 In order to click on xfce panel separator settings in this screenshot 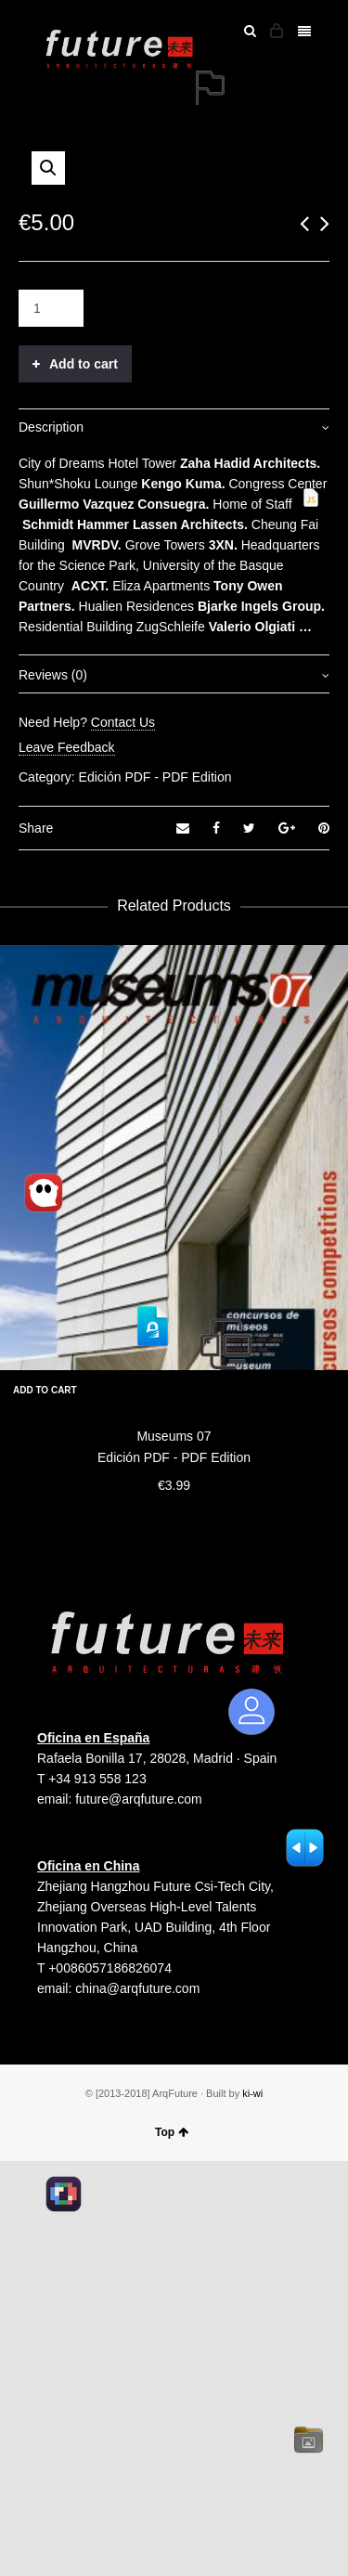, I will do `click(304, 1847)`.